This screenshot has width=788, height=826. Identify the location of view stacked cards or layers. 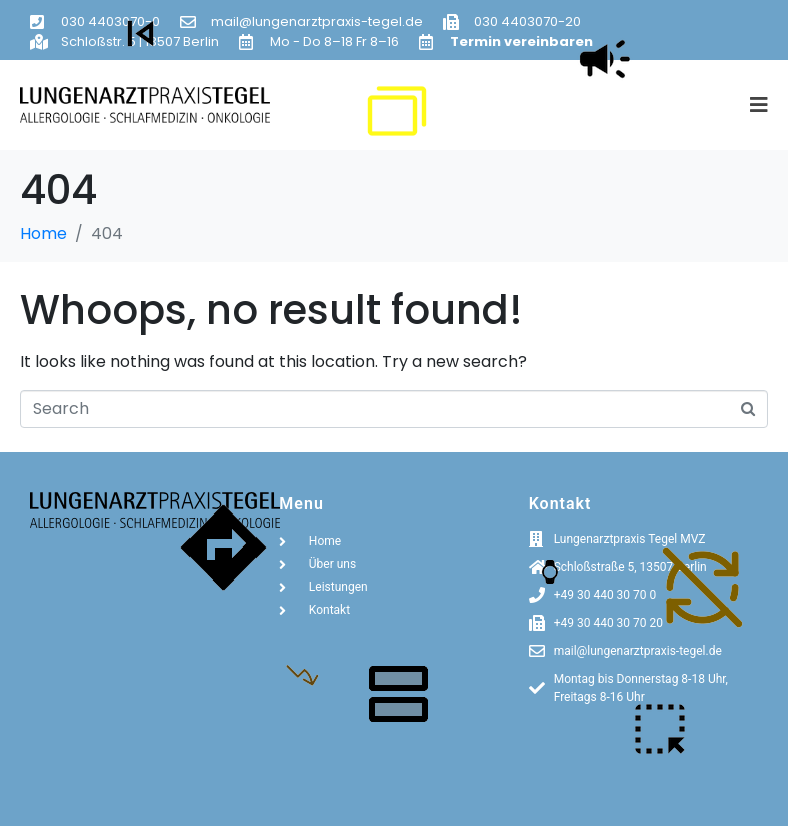
(397, 111).